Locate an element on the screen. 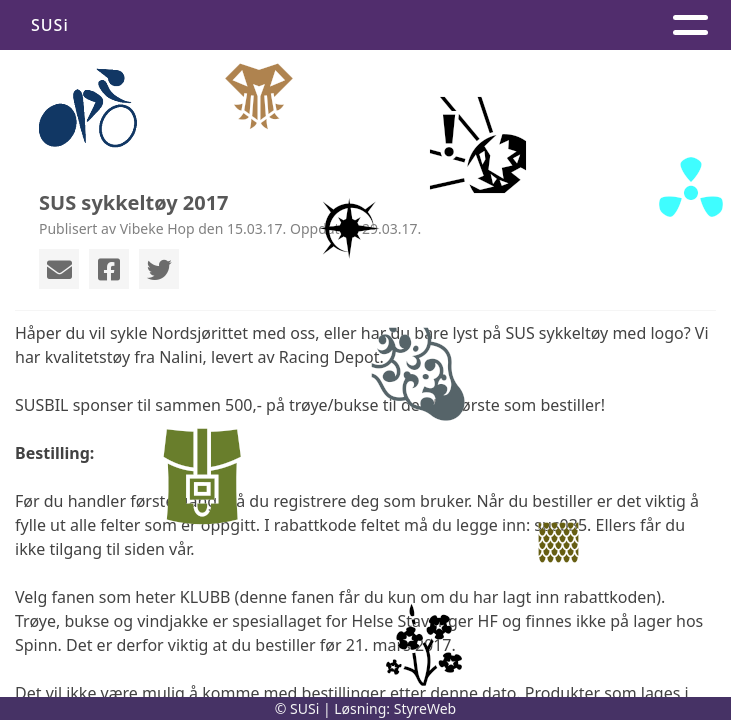 Image resolution: width=731 pixels, height=720 pixels. activate eclipse or flare visual effect is located at coordinates (349, 227).